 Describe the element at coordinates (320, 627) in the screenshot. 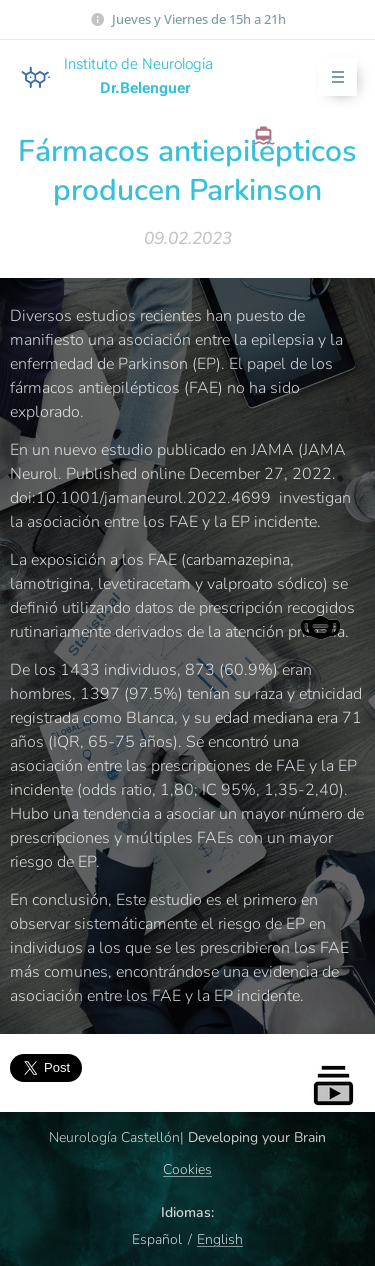

I see `indicates face mask required` at that location.